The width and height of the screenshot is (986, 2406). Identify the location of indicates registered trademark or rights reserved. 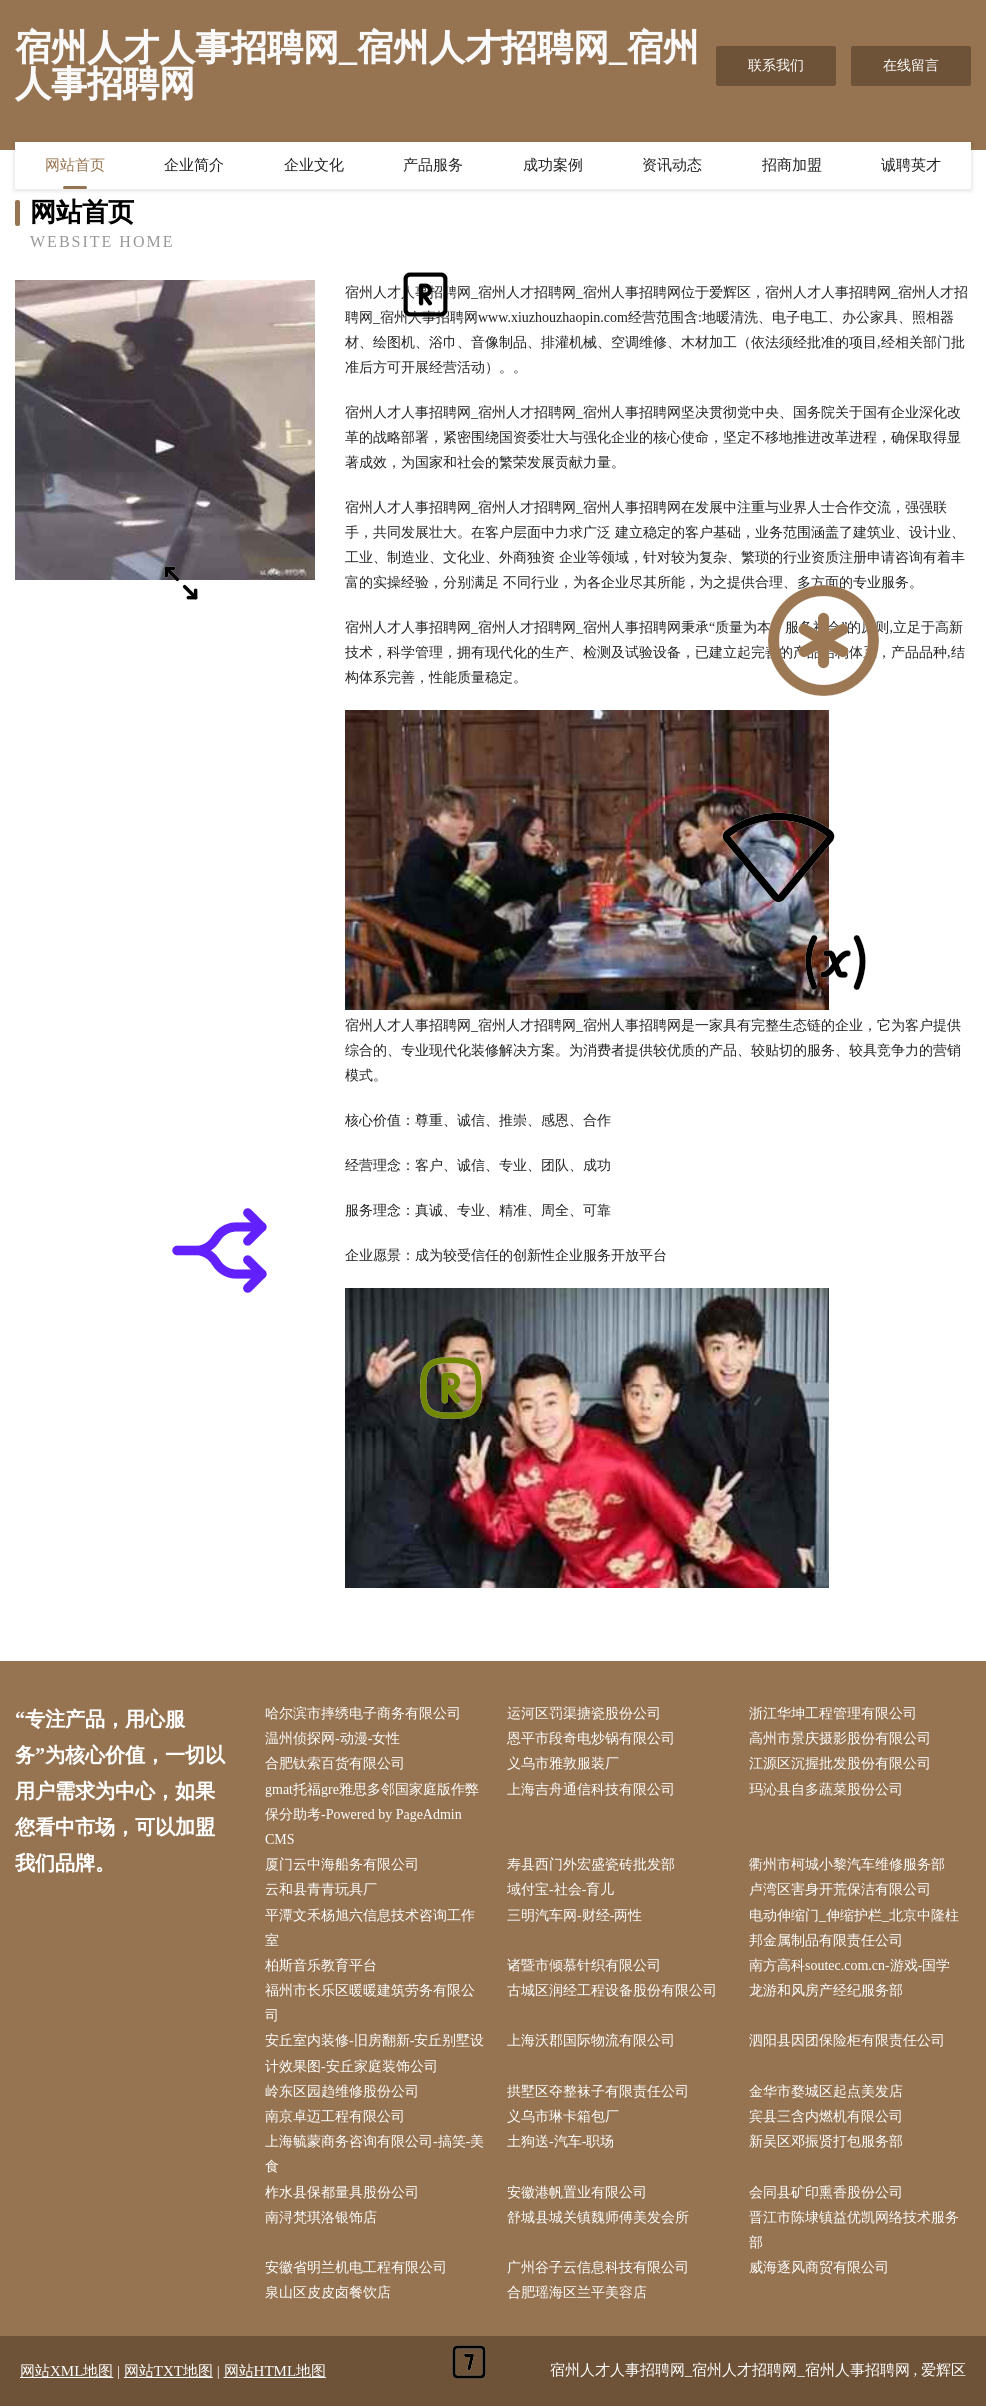
(451, 1388).